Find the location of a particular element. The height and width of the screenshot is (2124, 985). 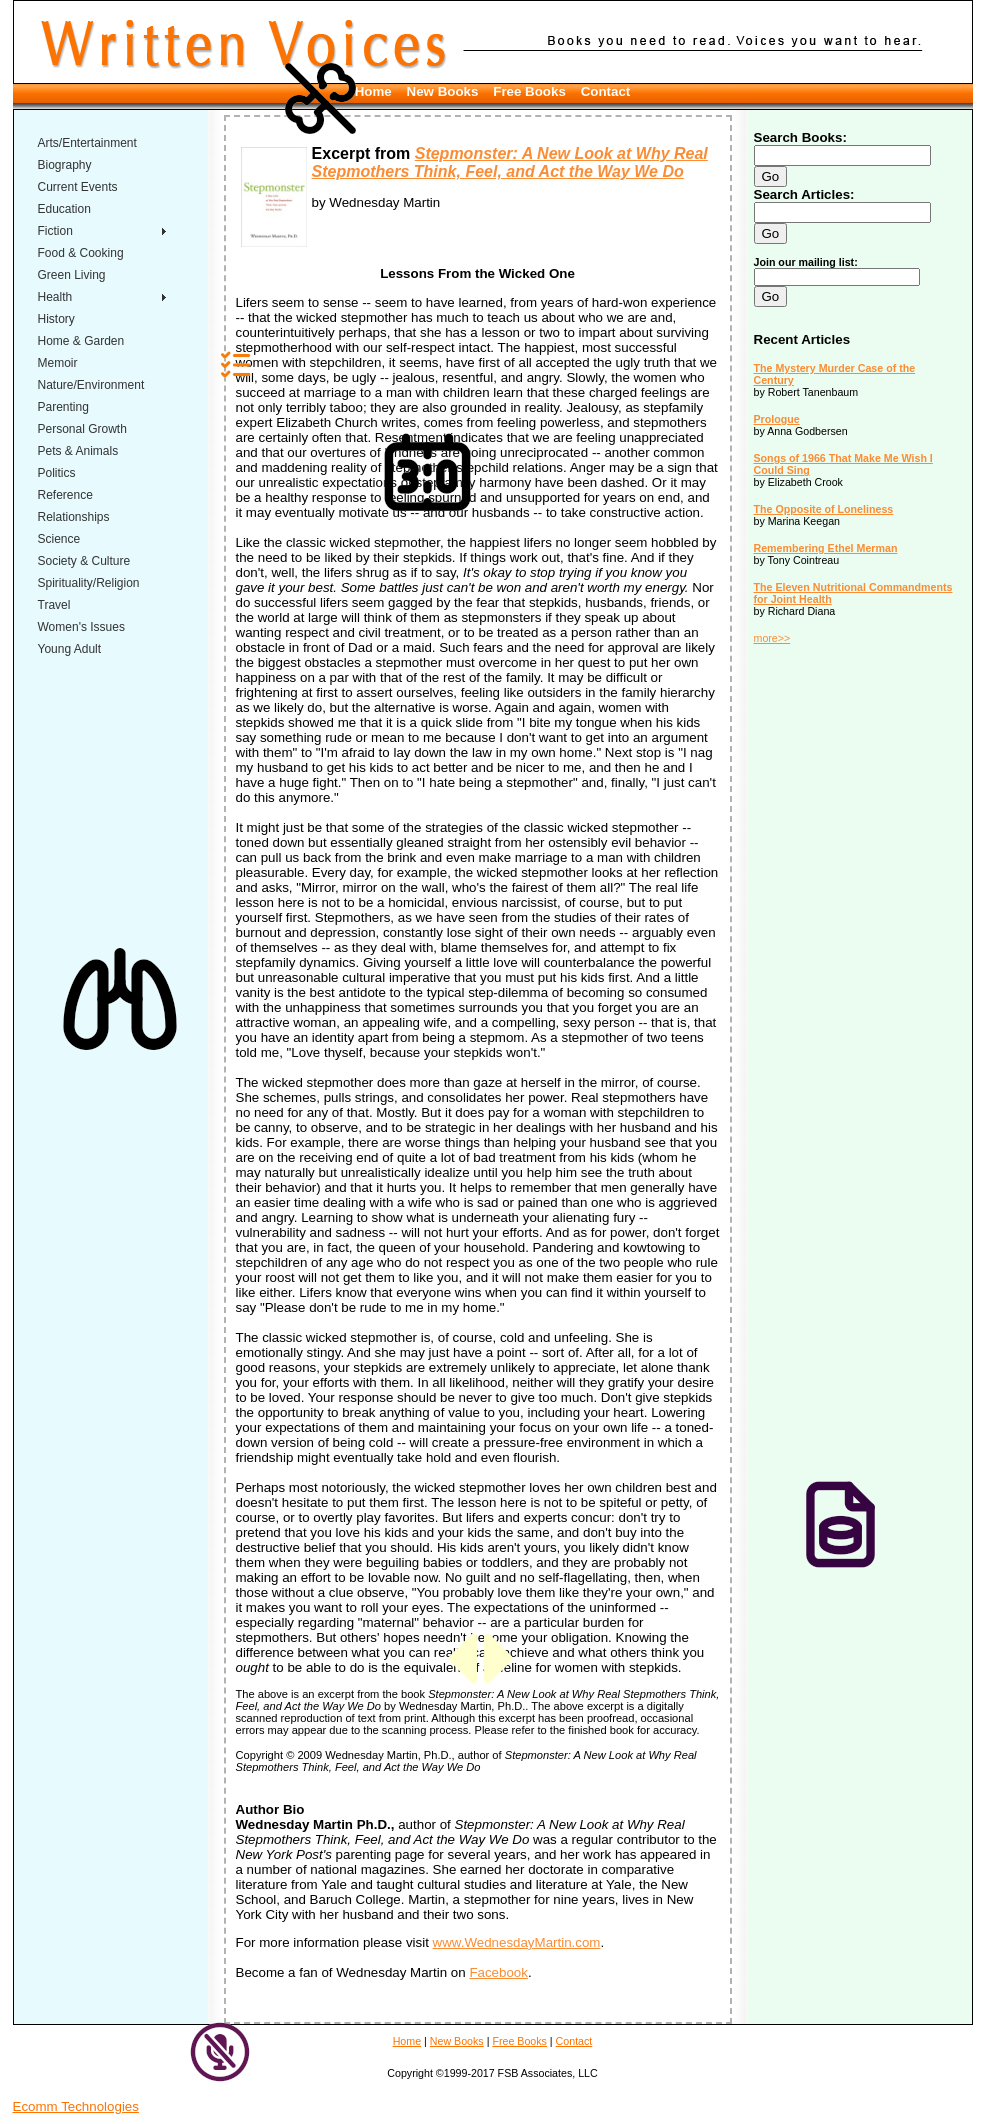

access respiratory health information is located at coordinates (120, 999).